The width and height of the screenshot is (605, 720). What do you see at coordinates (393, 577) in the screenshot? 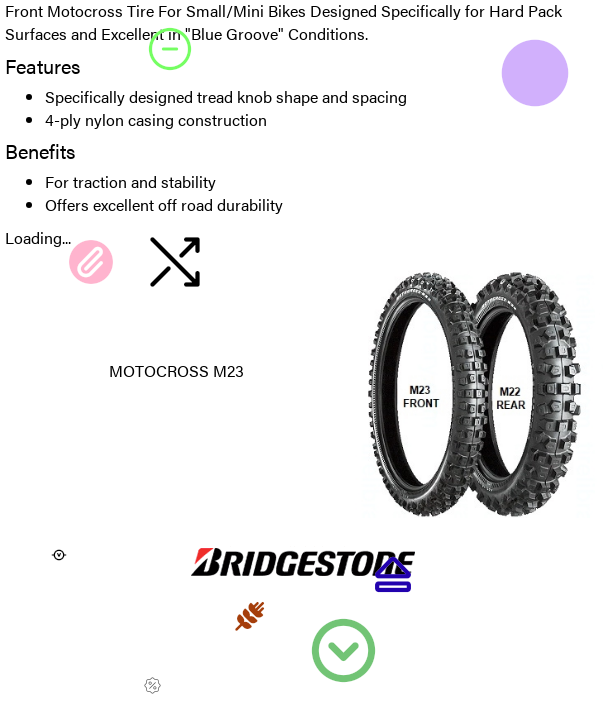
I see `eject media or removable device` at bounding box center [393, 577].